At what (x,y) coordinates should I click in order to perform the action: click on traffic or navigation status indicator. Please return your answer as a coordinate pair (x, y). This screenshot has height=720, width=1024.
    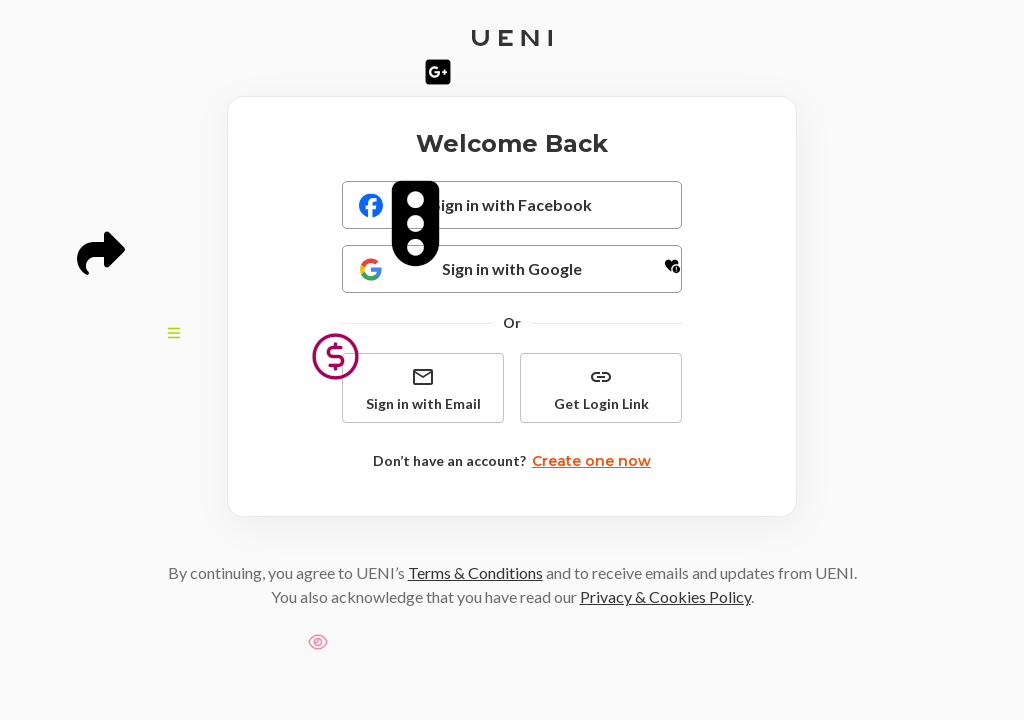
    Looking at the image, I should click on (415, 223).